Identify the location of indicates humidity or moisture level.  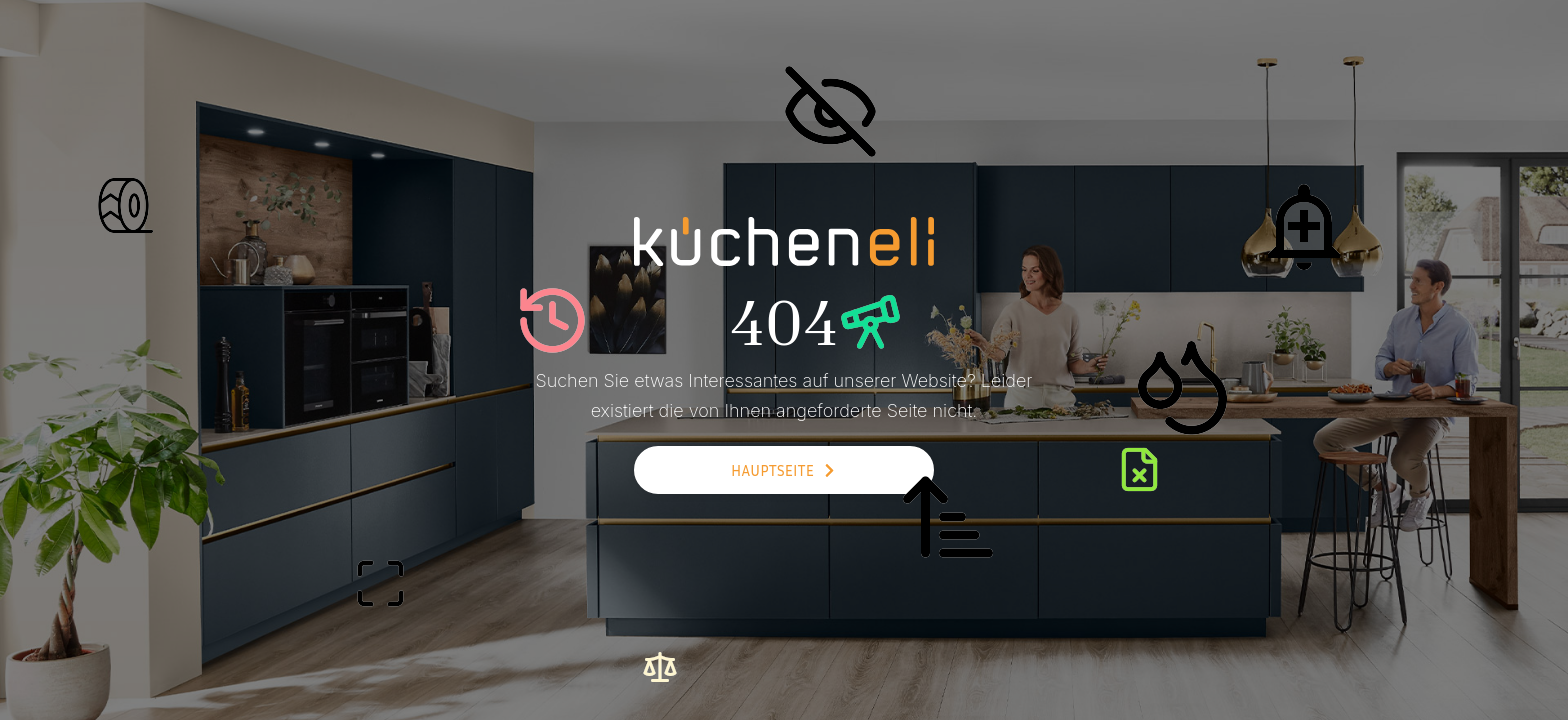
(1182, 385).